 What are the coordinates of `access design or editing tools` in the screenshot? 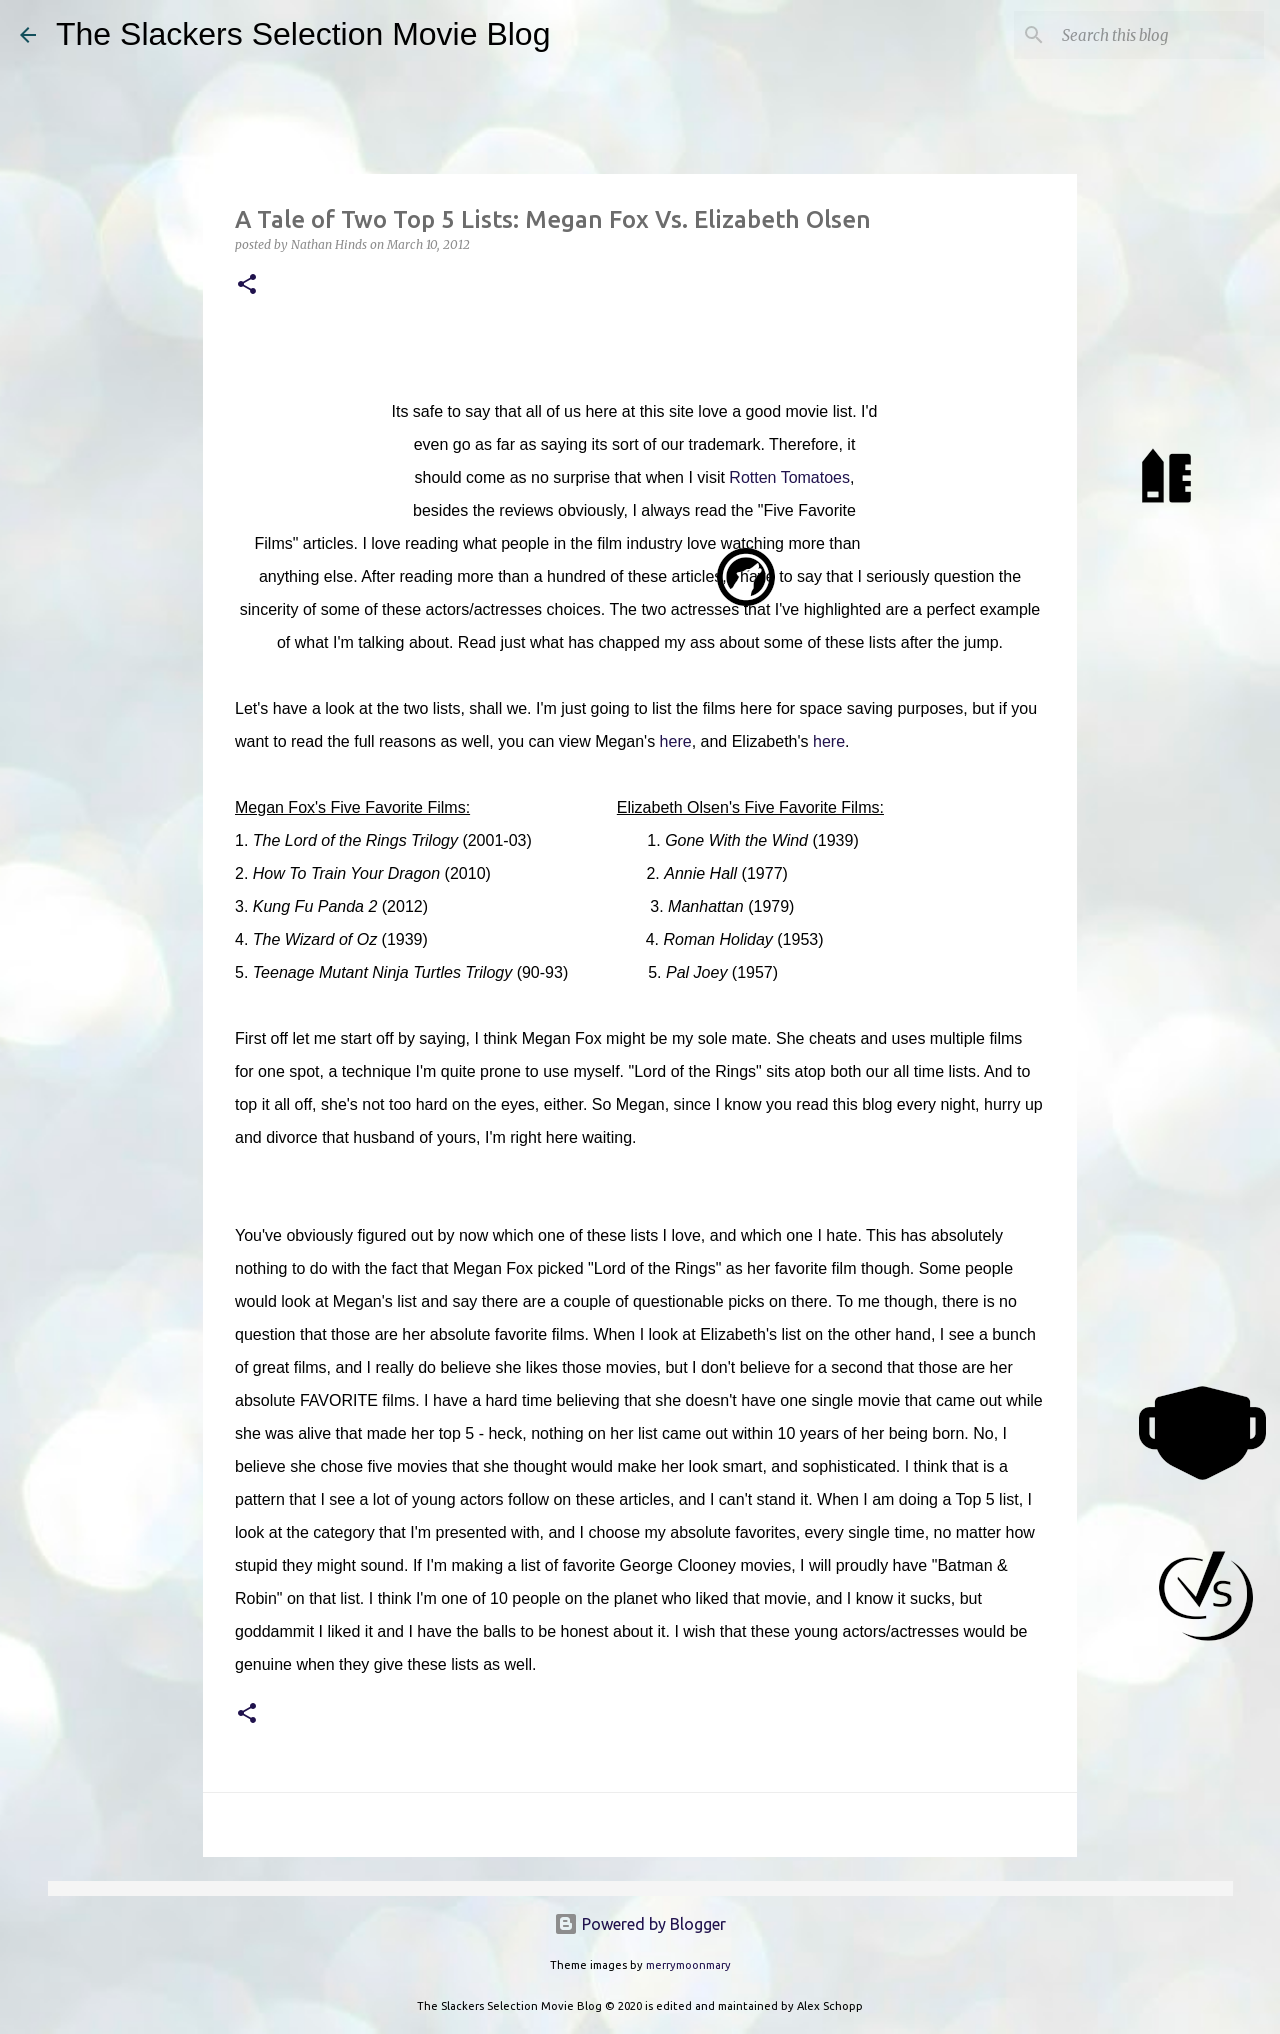 It's located at (1166, 475).